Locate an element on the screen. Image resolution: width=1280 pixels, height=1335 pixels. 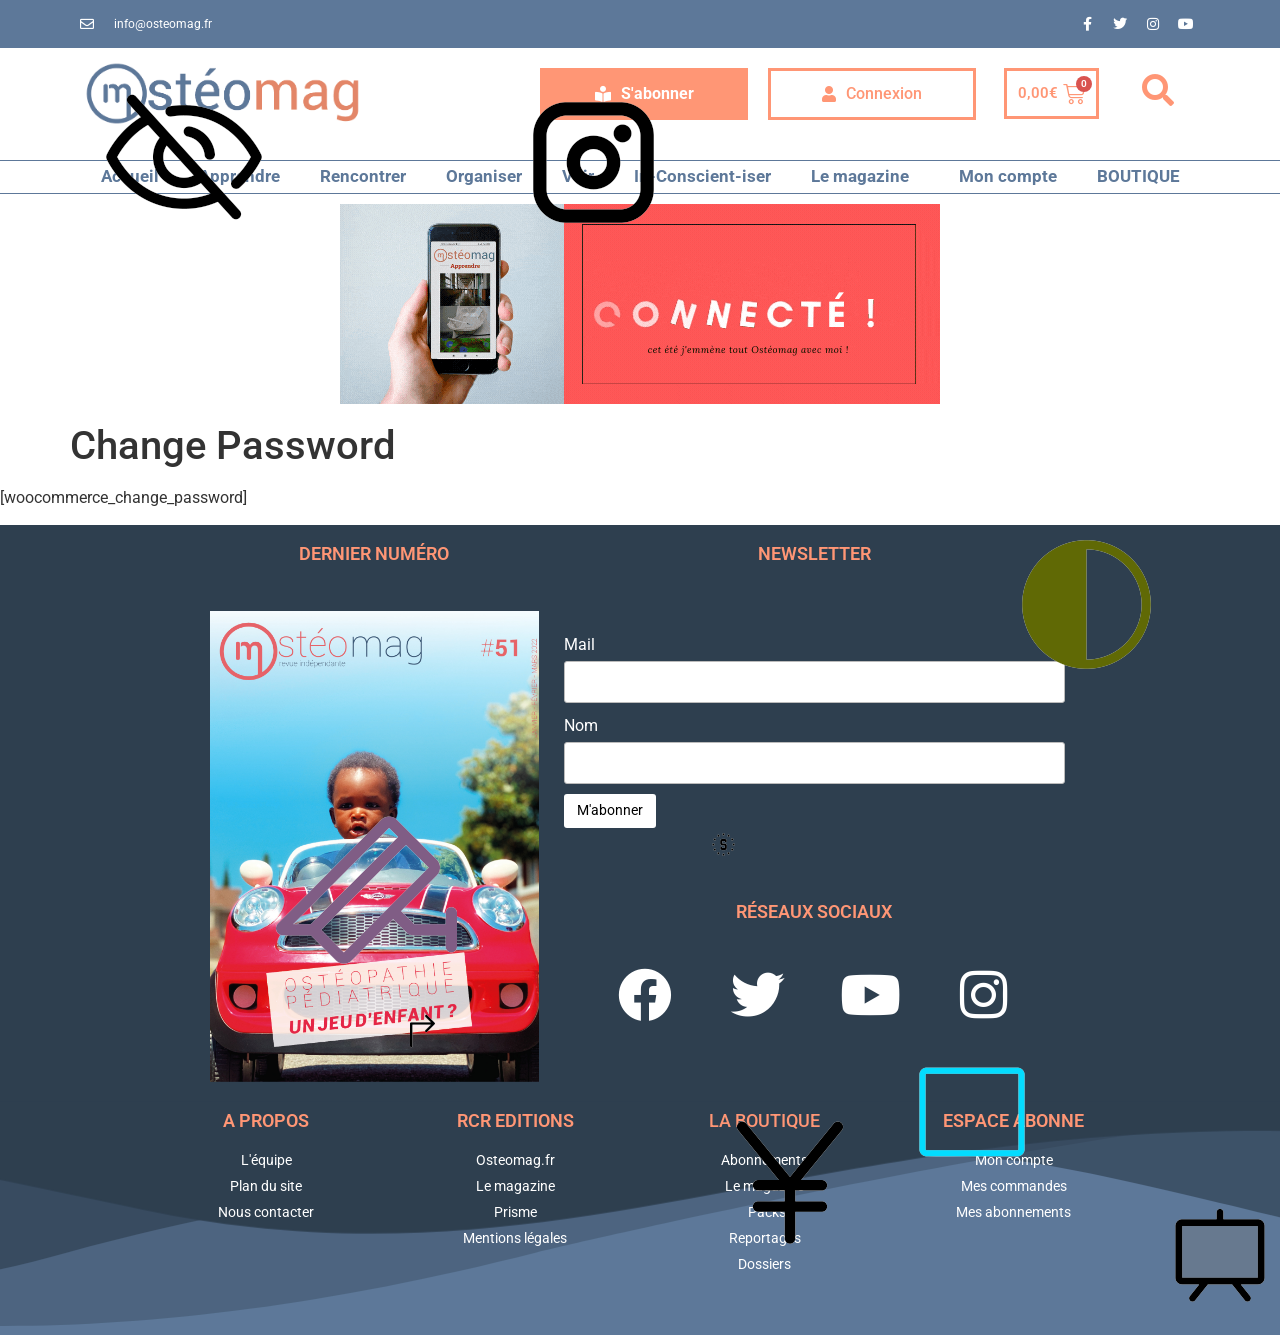
view prices in Japanese yen is located at coordinates (790, 1180).